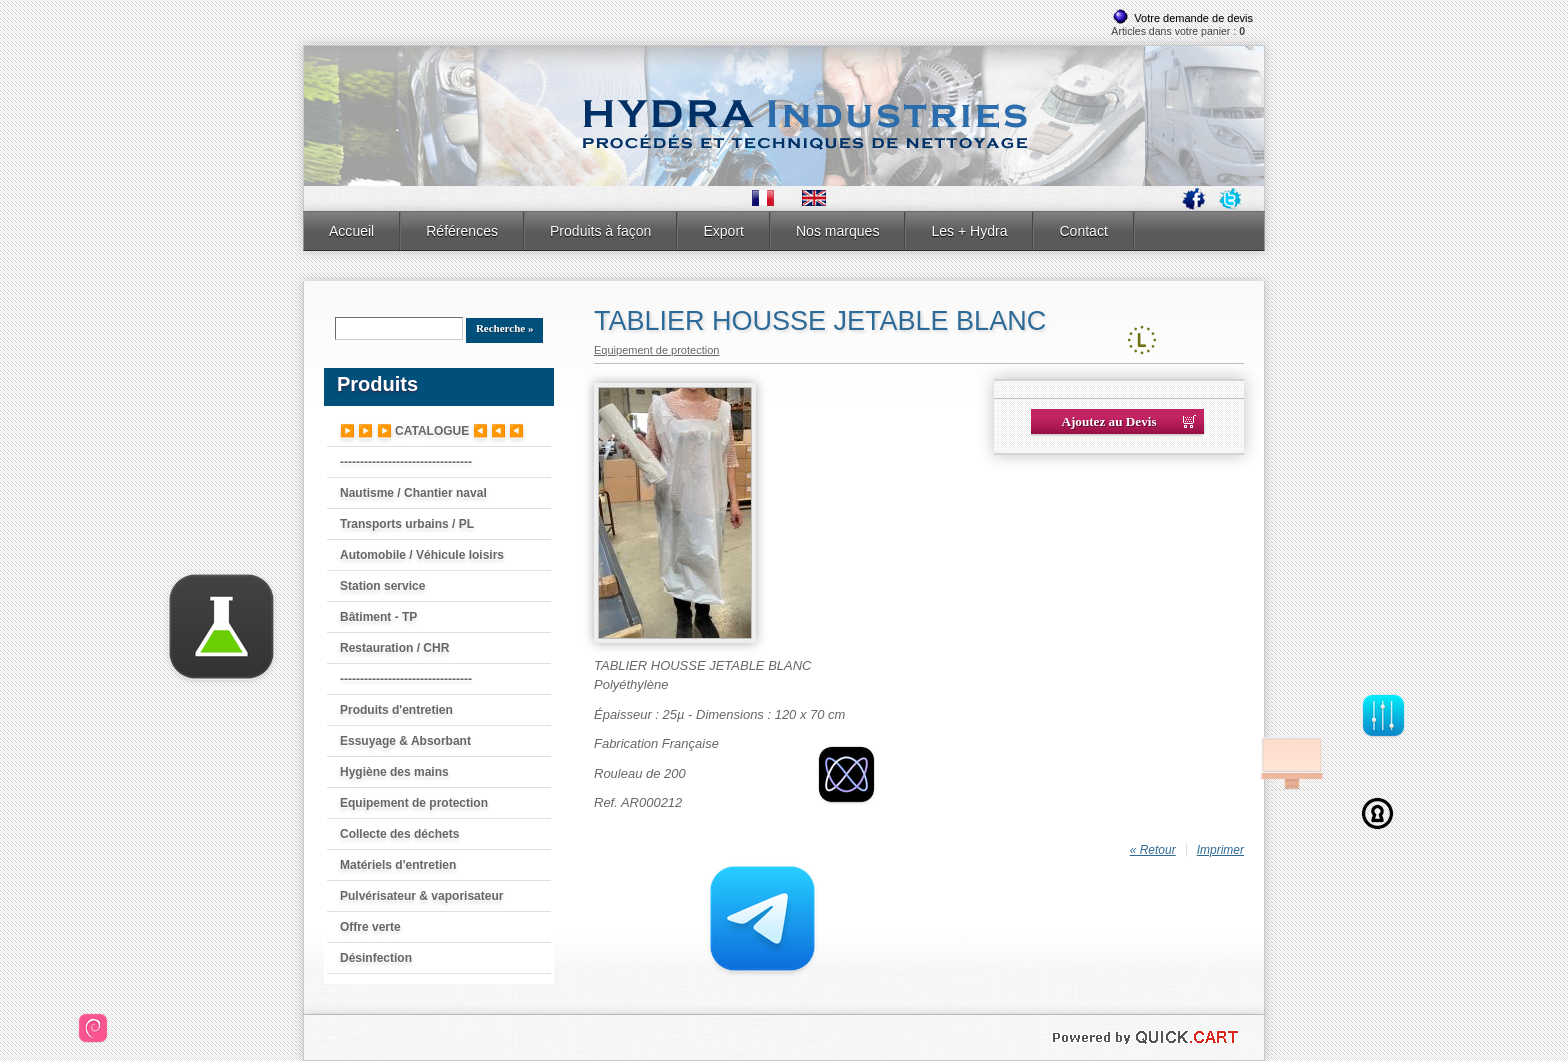 The width and height of the screenshot is (1568, 1061). I want to click on open ladybird web browser, so click(846, 774).